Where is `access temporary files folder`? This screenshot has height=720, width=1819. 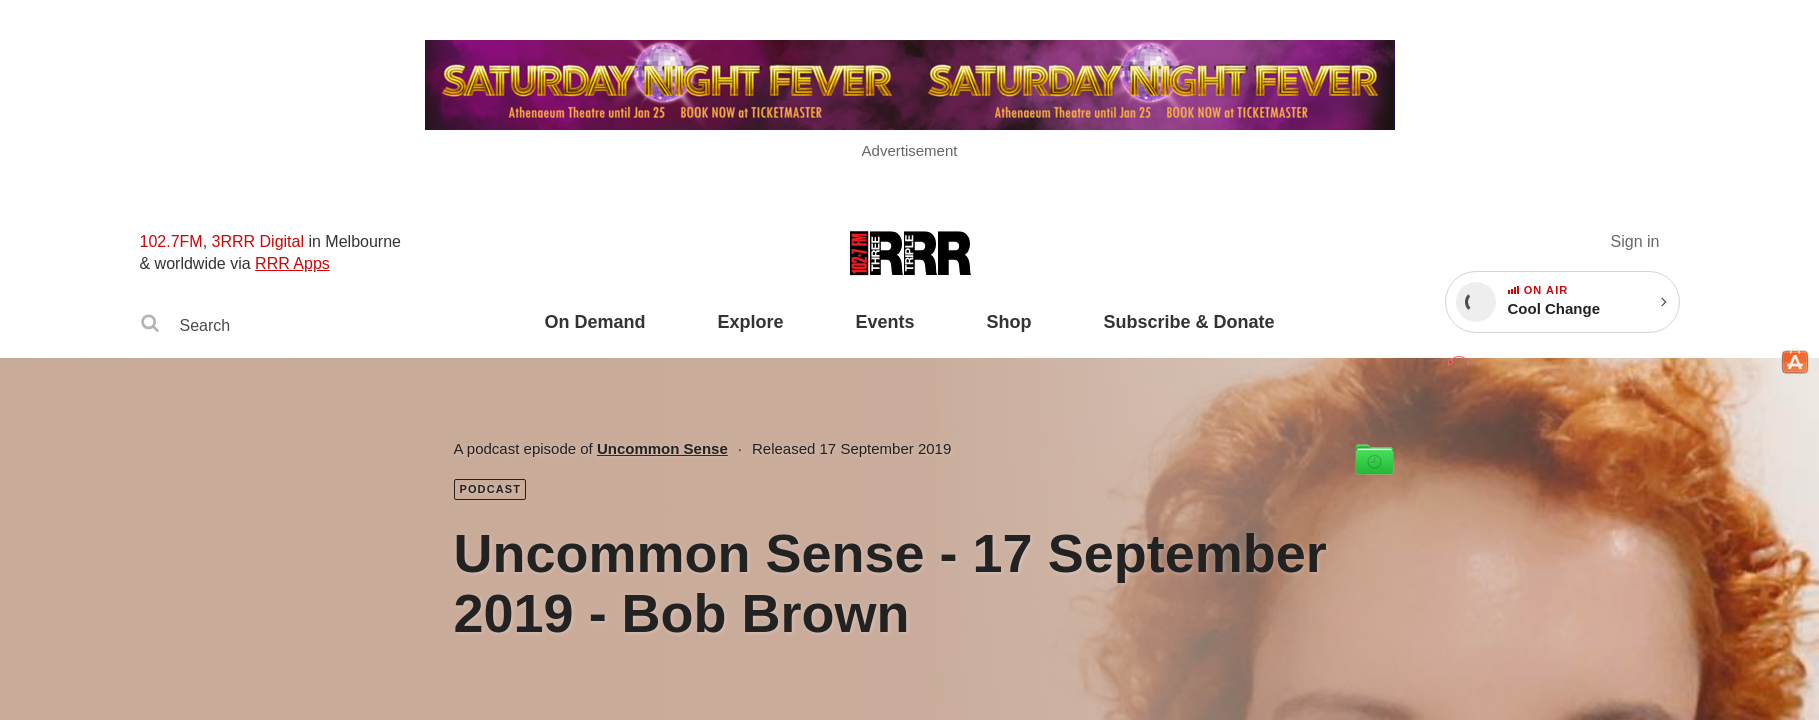 access temporary files folder is located at coordinates (1374, 459).